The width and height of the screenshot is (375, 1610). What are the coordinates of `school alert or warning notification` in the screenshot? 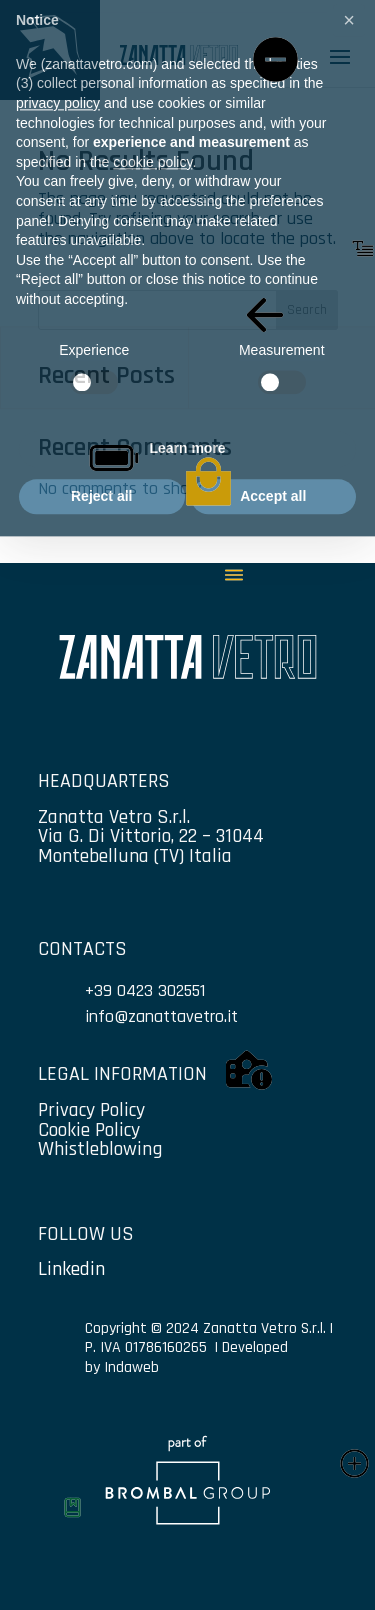 It's located at (249, 1069).